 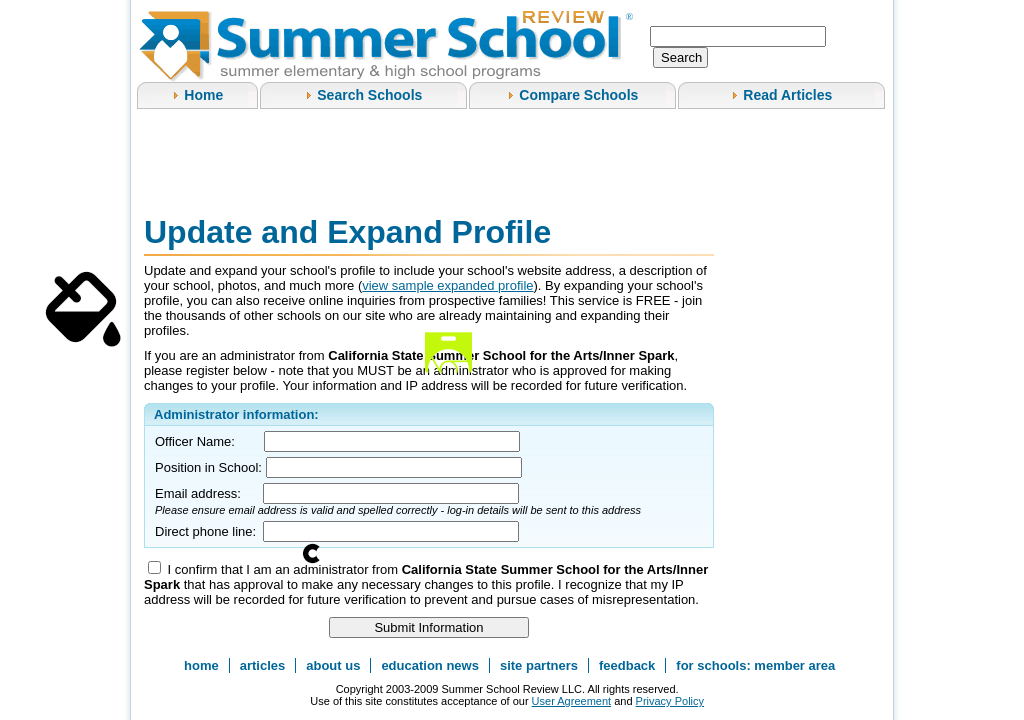 I want to click on open the Chrome Web Store, so click(x=448, y=352).